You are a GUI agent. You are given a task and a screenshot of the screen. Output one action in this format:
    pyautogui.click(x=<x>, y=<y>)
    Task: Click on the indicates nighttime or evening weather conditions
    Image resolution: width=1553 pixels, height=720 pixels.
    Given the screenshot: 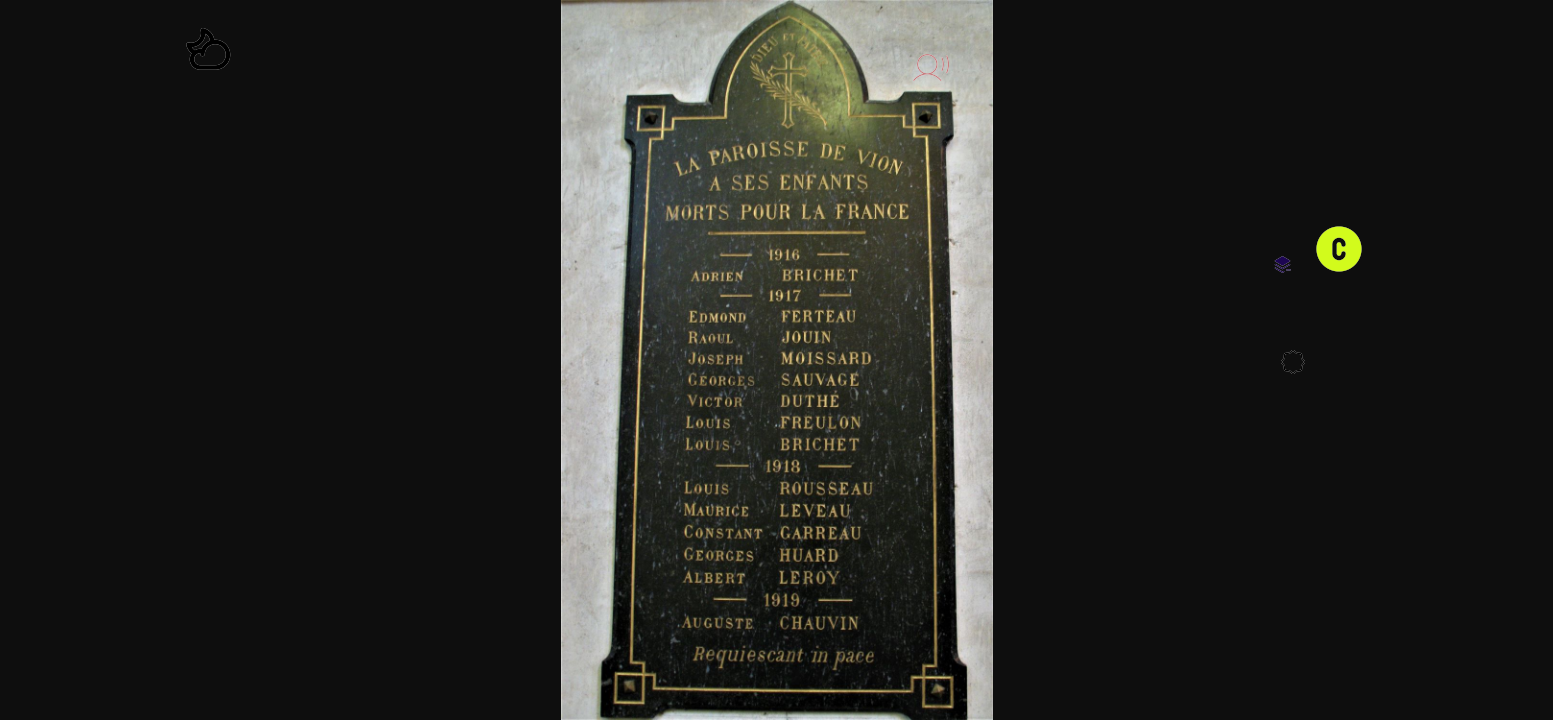 What is the action you would take?
    pyautogui.click(x=207, y=51)
    